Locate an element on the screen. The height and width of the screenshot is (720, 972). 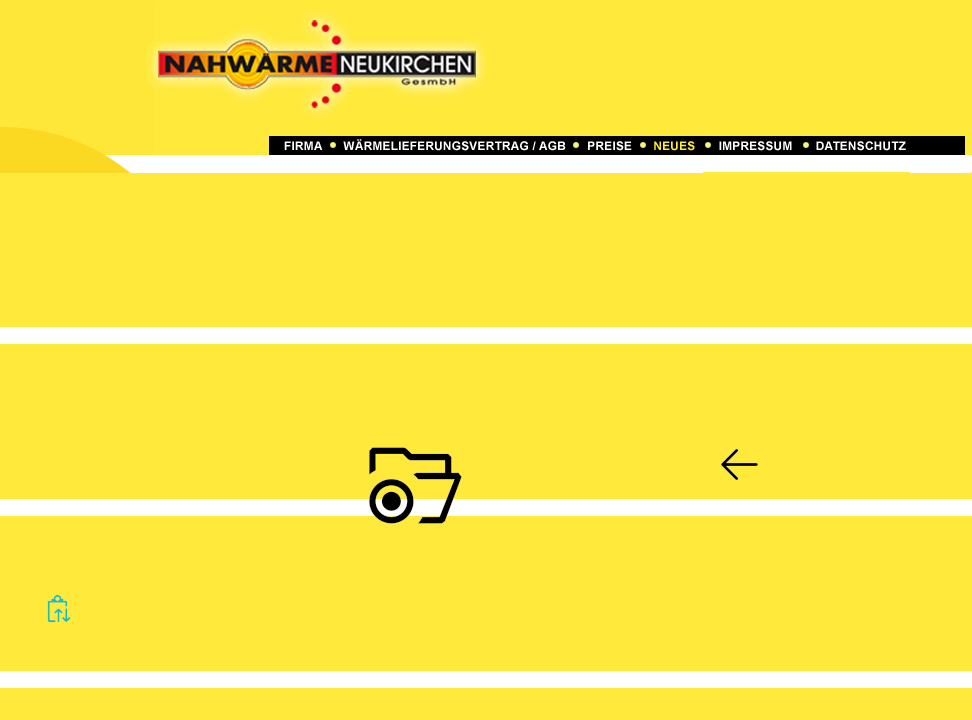
expanded root directory in file explorer is located at coordinates (413, 485).